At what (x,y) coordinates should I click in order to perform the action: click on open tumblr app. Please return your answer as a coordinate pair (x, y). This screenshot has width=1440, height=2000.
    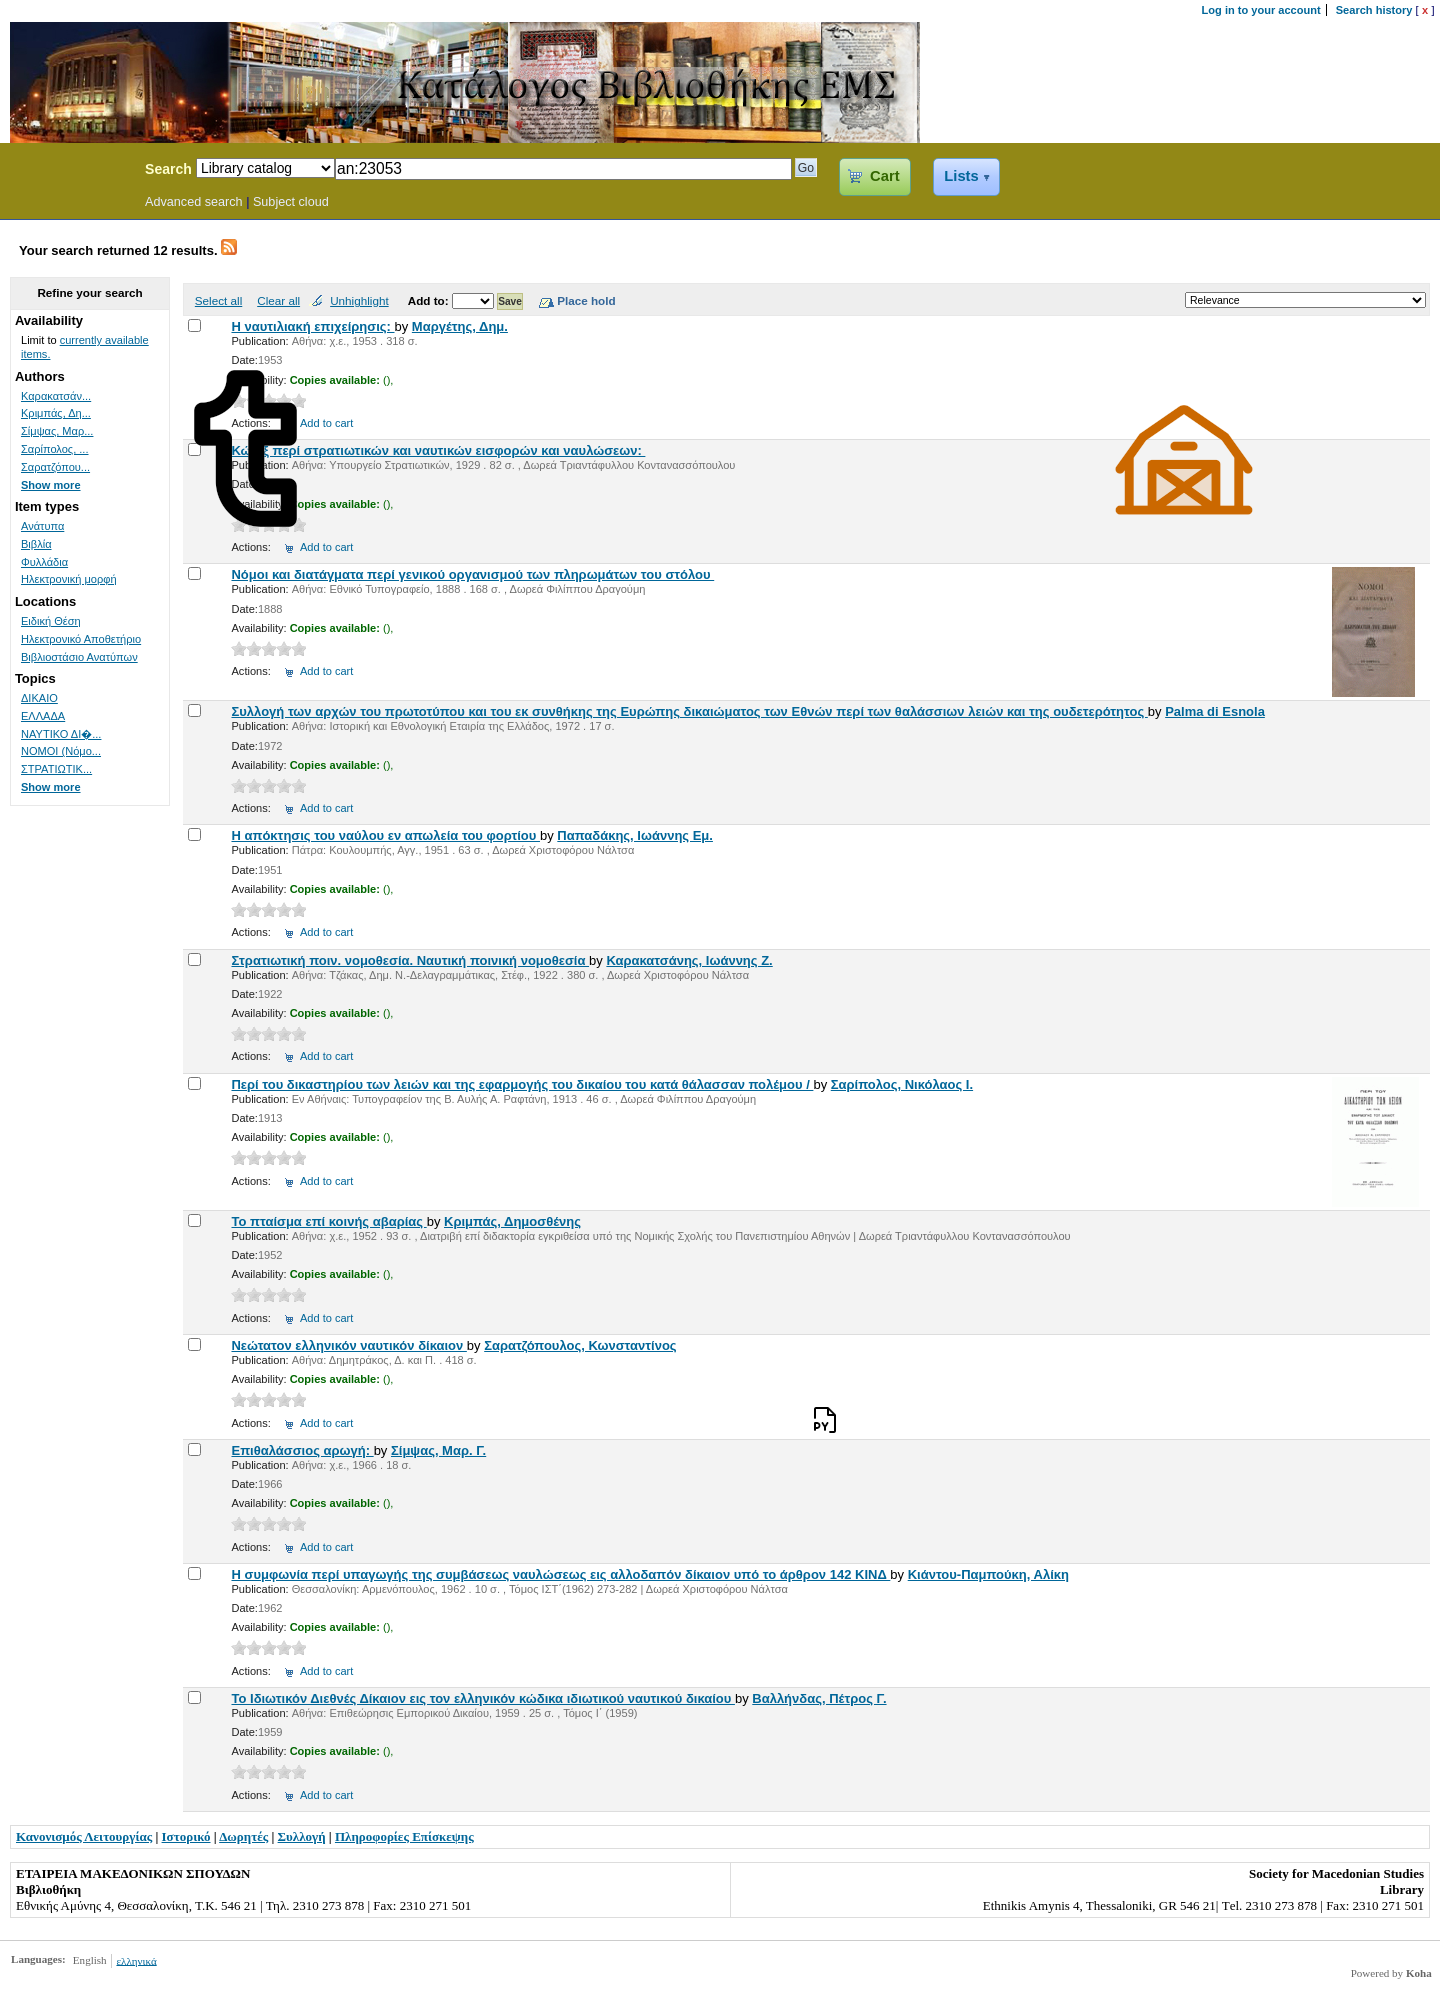
    Looking at the image, I should click on (245, 448).